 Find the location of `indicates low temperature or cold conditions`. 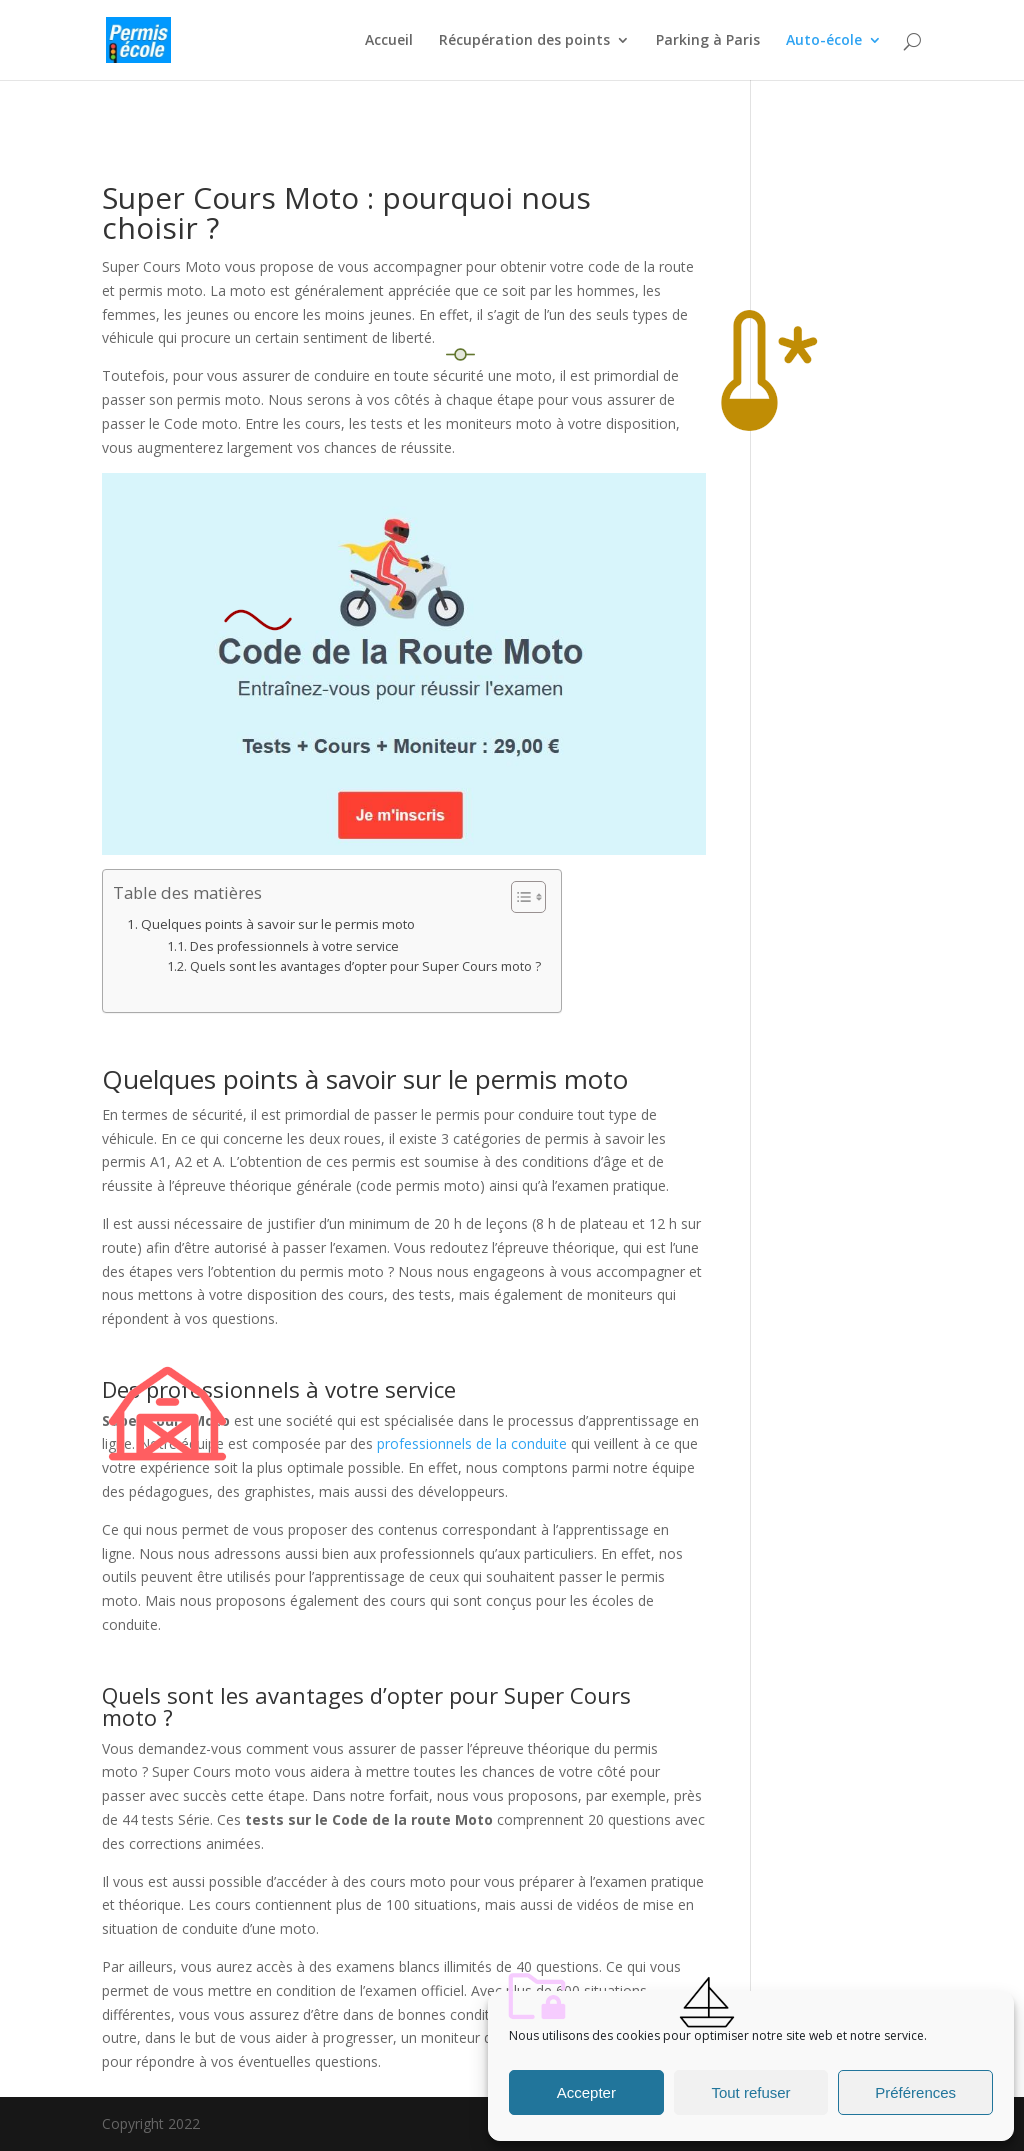

indicates low temperature or cold conditions is located at coordinates (753, 370).